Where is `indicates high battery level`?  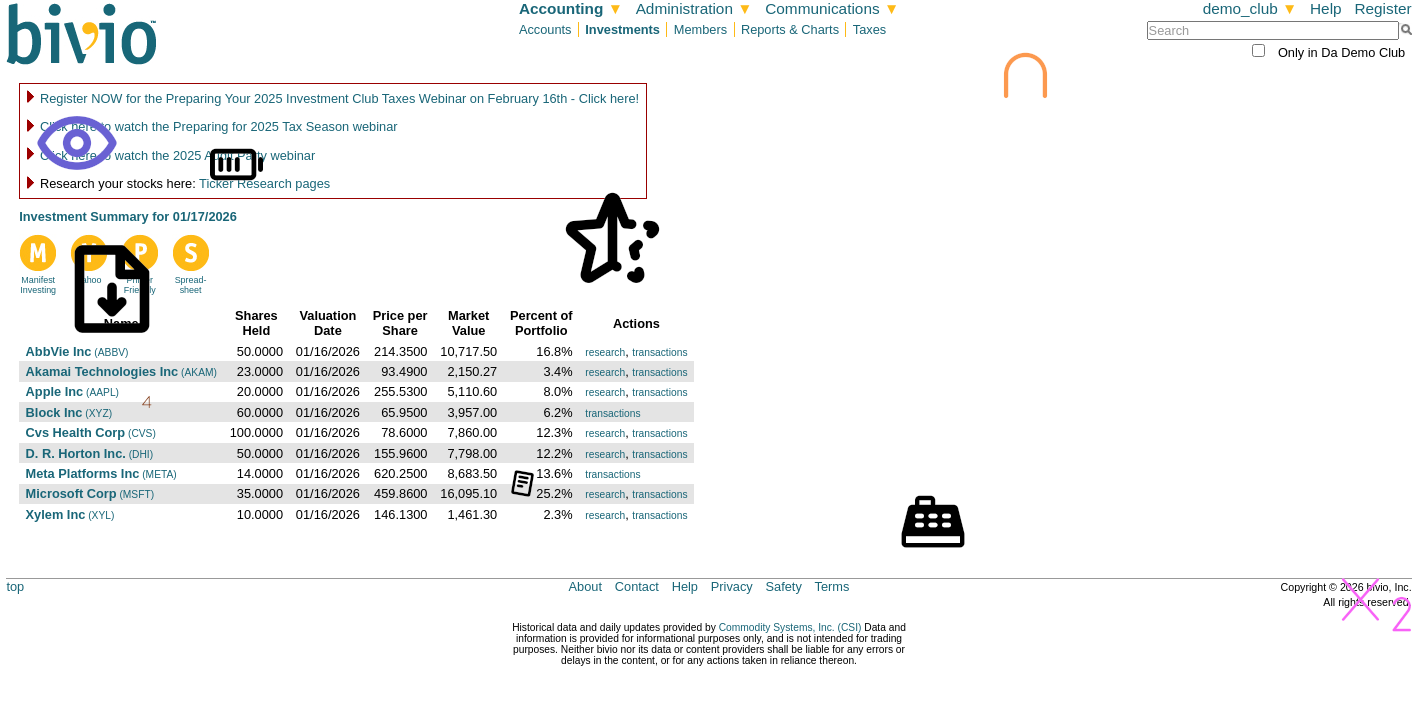
indicates high battery level is located at coordinates (236, 164).